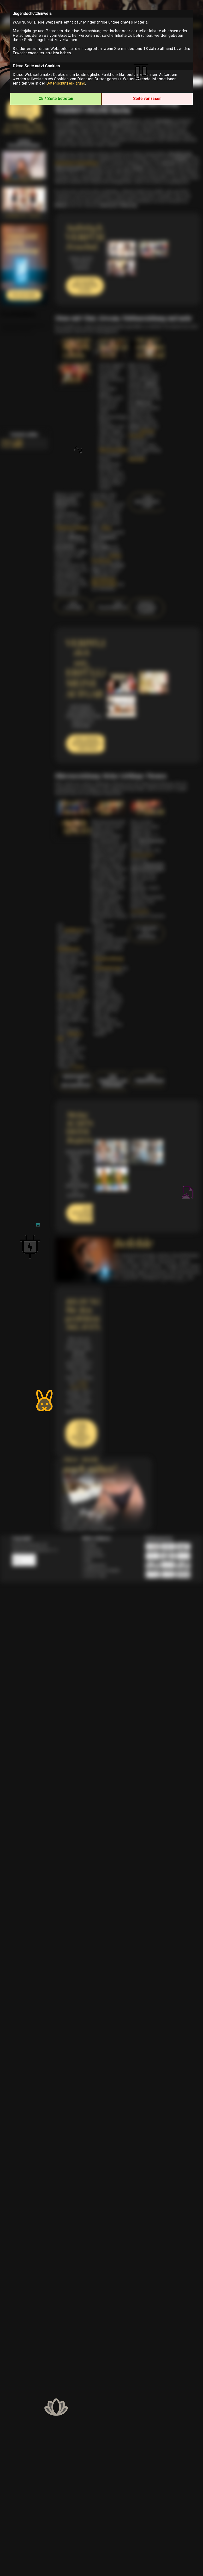 The image size is (203, 2576). Describe the element at coordinates (38, 1225) in the screenshot. I see `align content to top of container` at that location.